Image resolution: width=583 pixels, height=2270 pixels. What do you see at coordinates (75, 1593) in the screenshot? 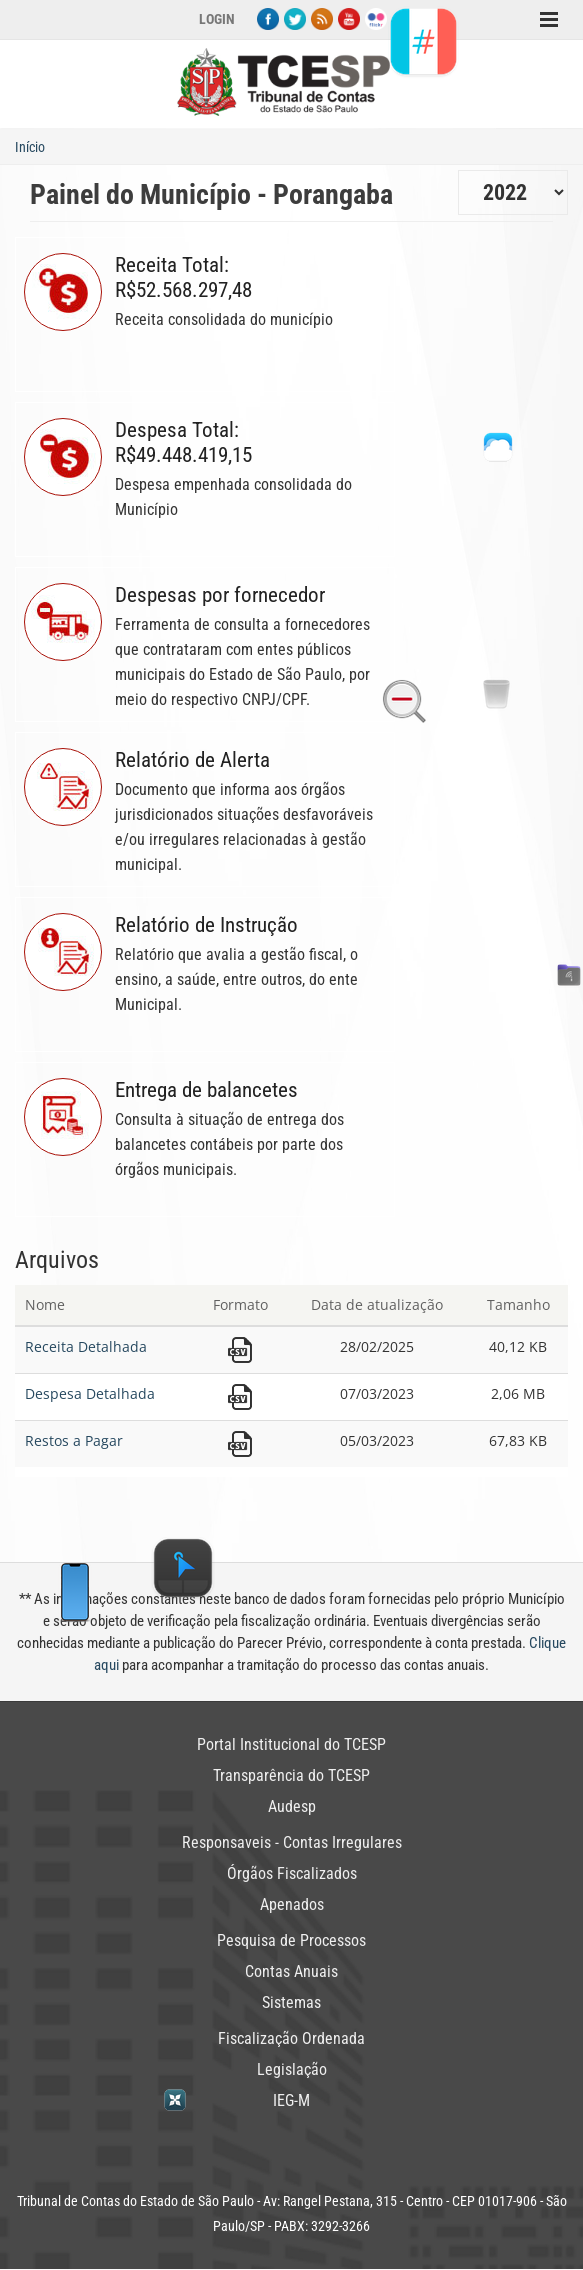
I see `iPhone 13 device icon` at bounding box center [75, 1593].